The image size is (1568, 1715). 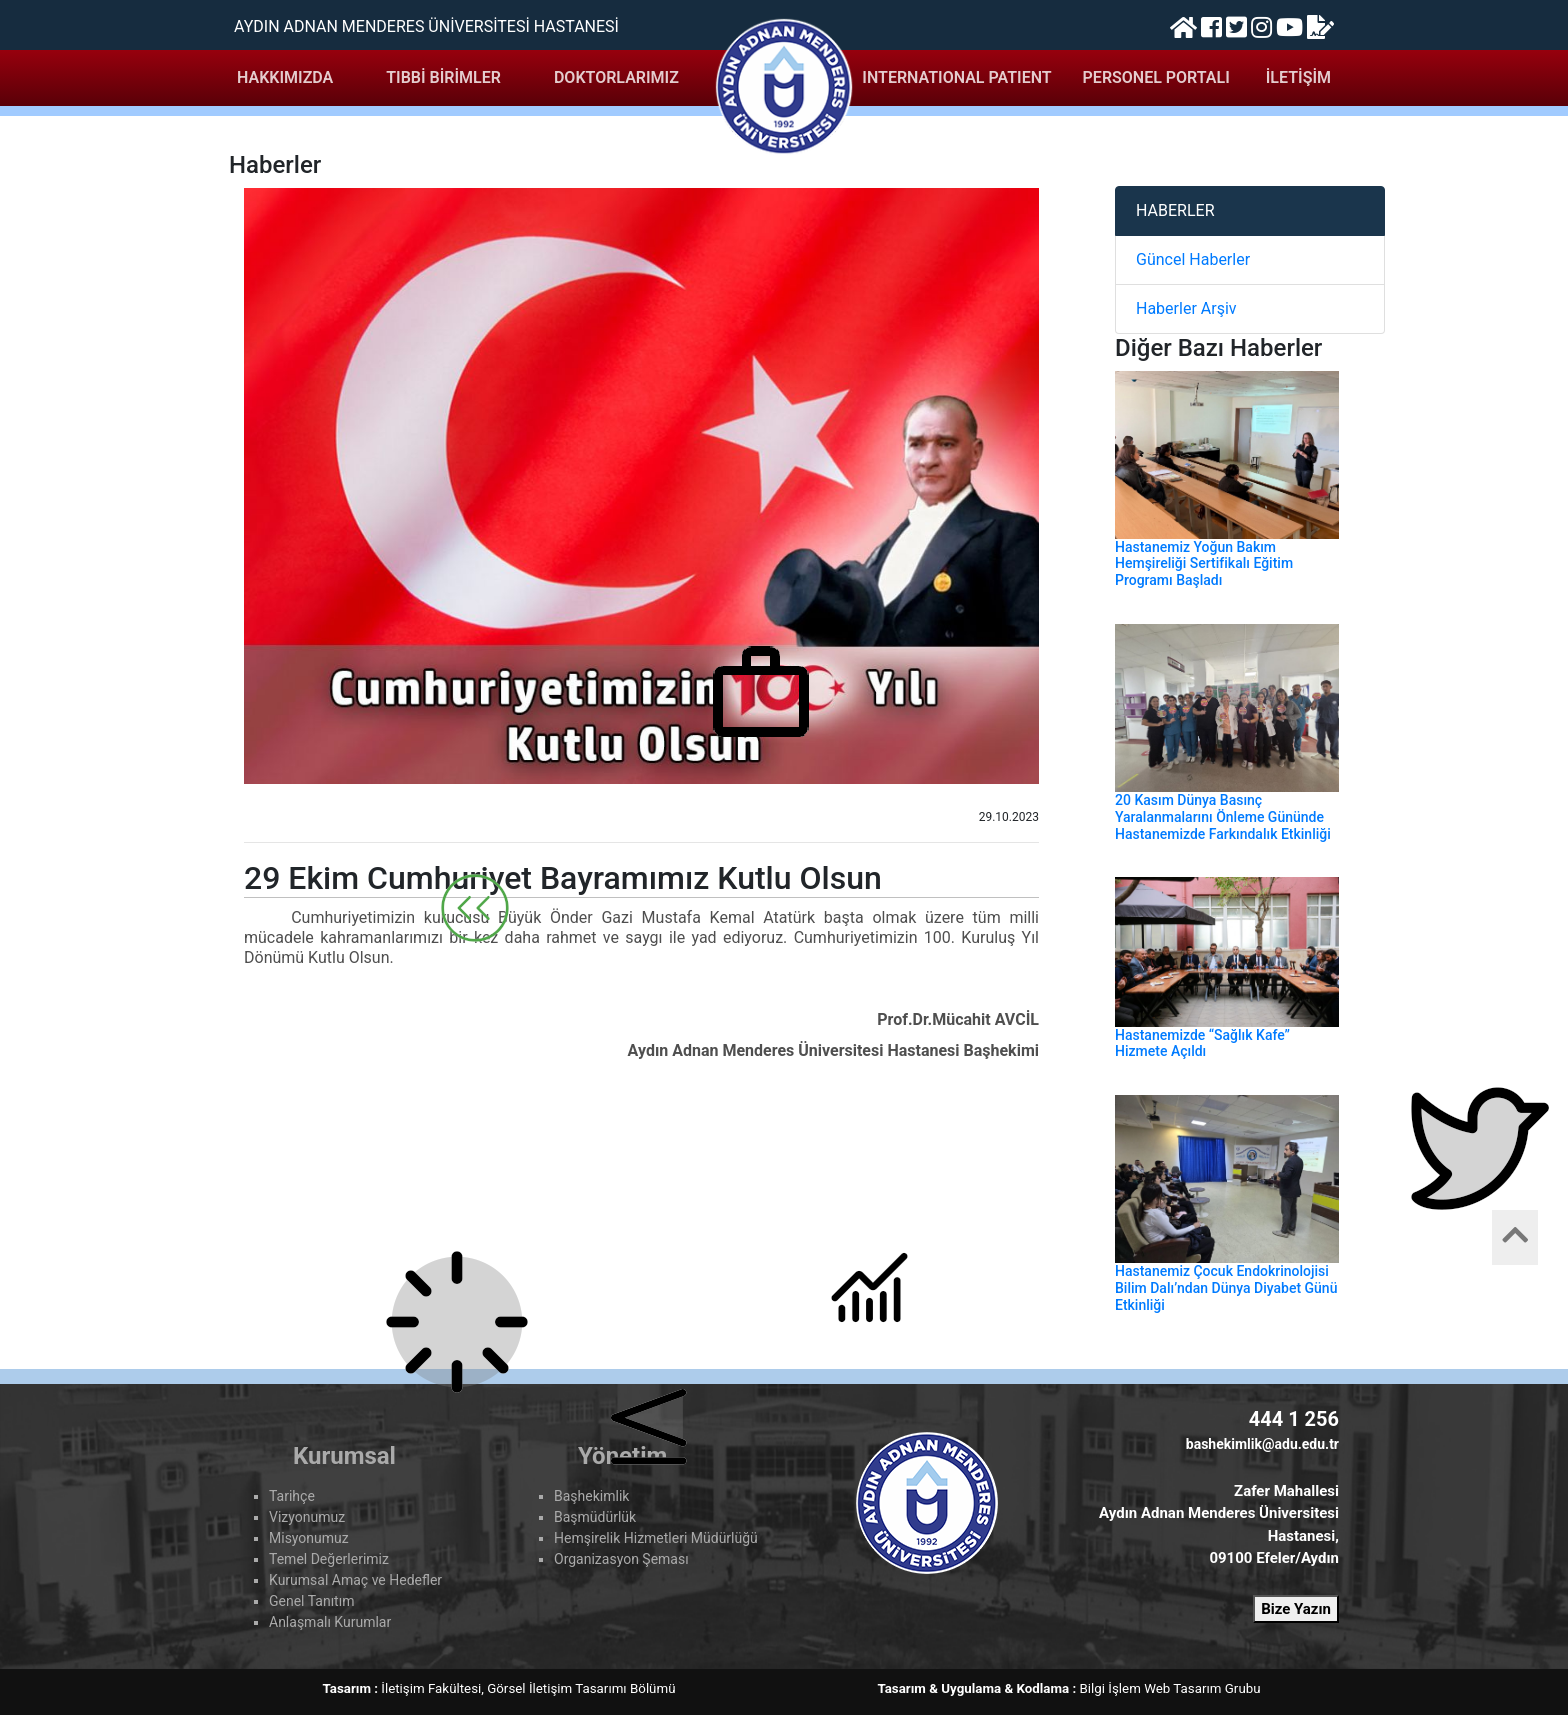 What do you see at coordinates (650, 1428) in the screenshot?
I see `less than or equal to mathematical operator` at bounding box center [650, 1428].